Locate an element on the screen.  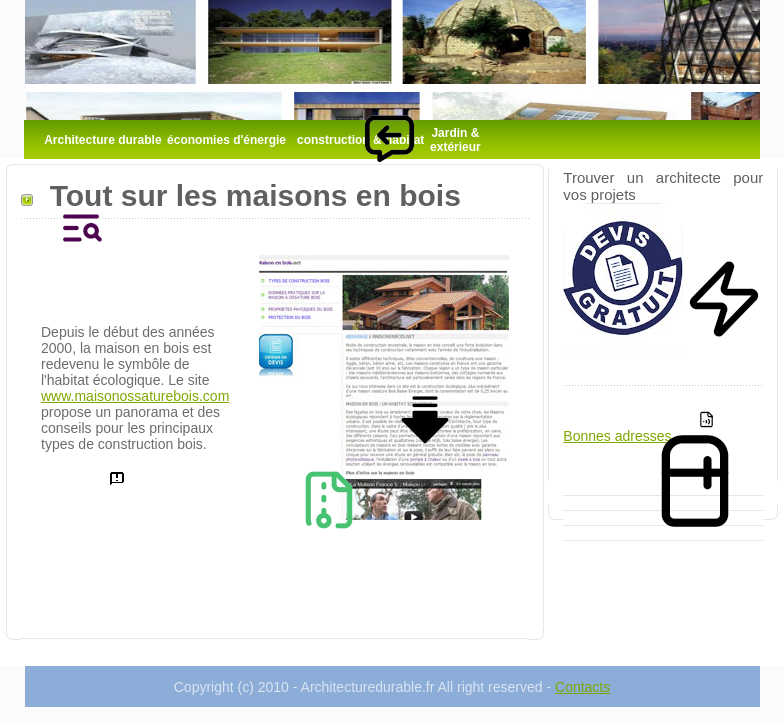
access kitchen appliance controls is located at coordinates (695, 481).